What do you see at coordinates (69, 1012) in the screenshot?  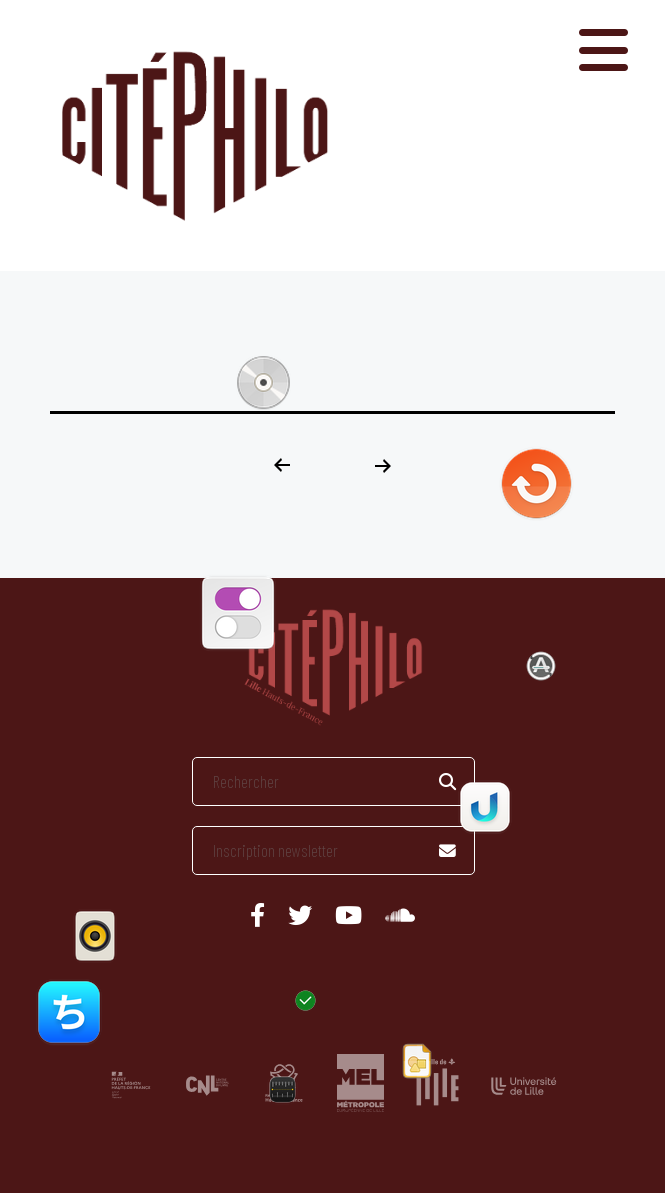 I see `open ibus-anthy japanese input method settings` at bounding box center [69, 1012].